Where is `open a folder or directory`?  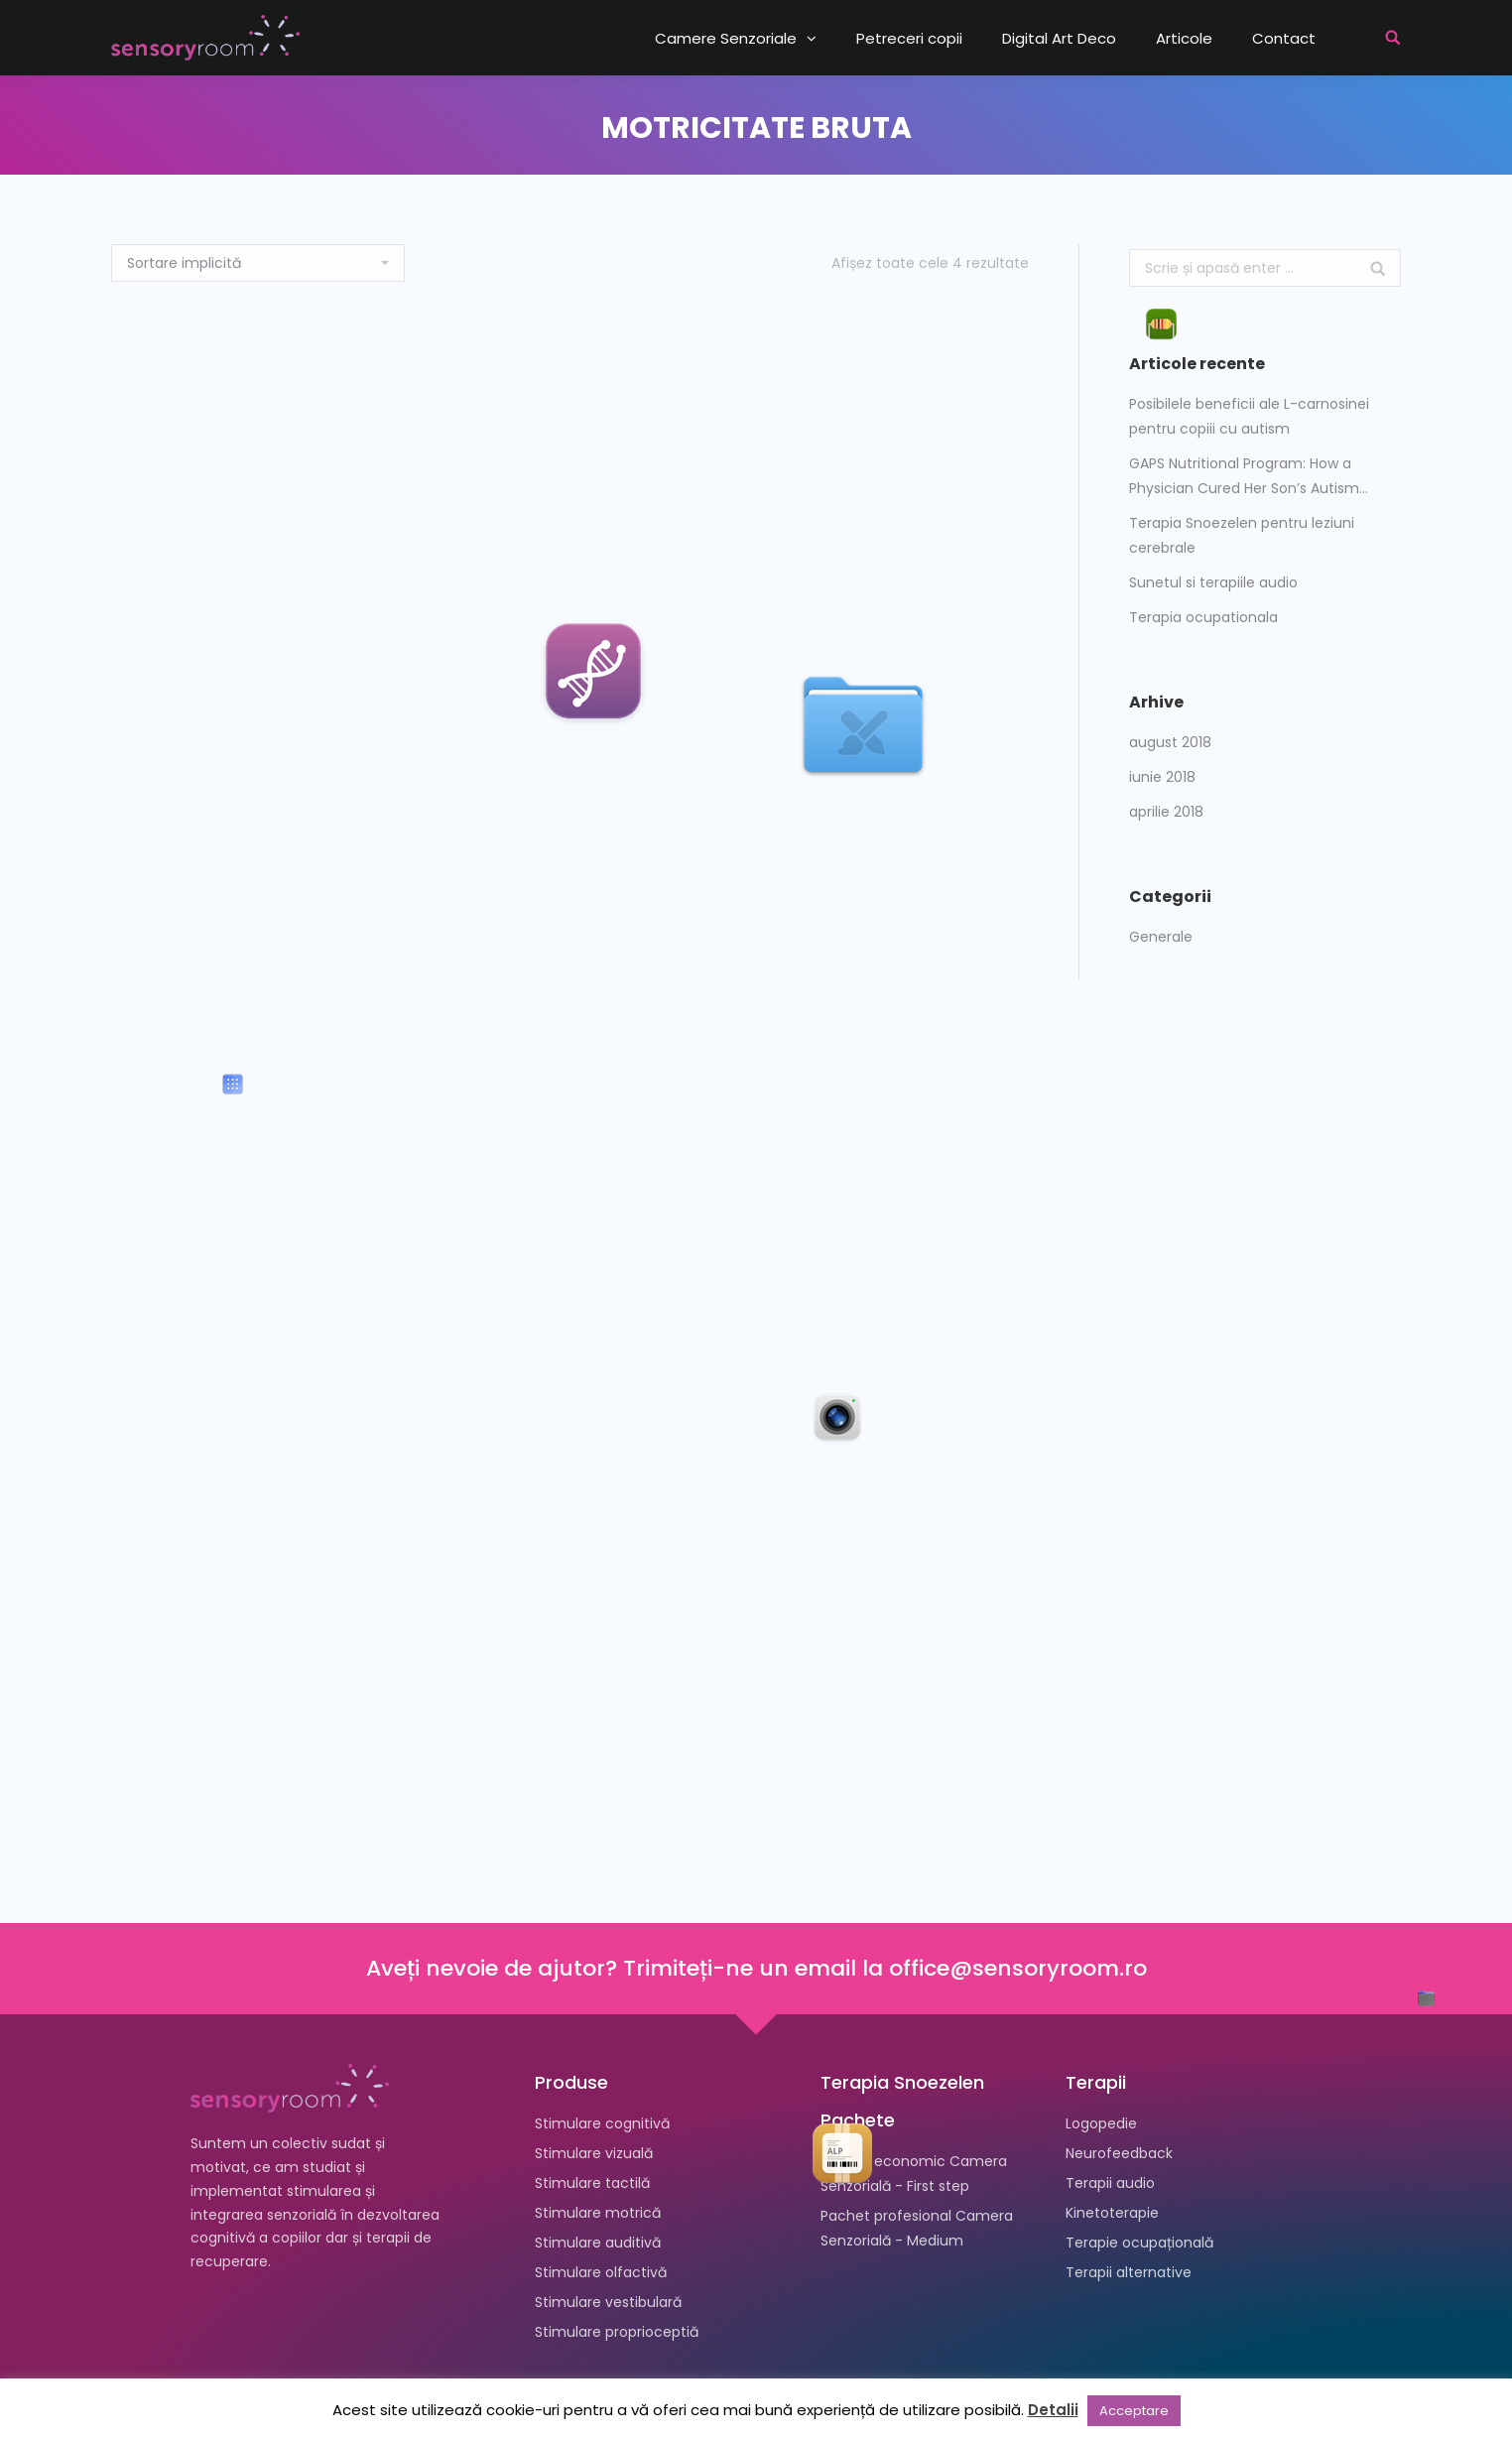 open a folder or directory is located at coordinates (1426, 1997).